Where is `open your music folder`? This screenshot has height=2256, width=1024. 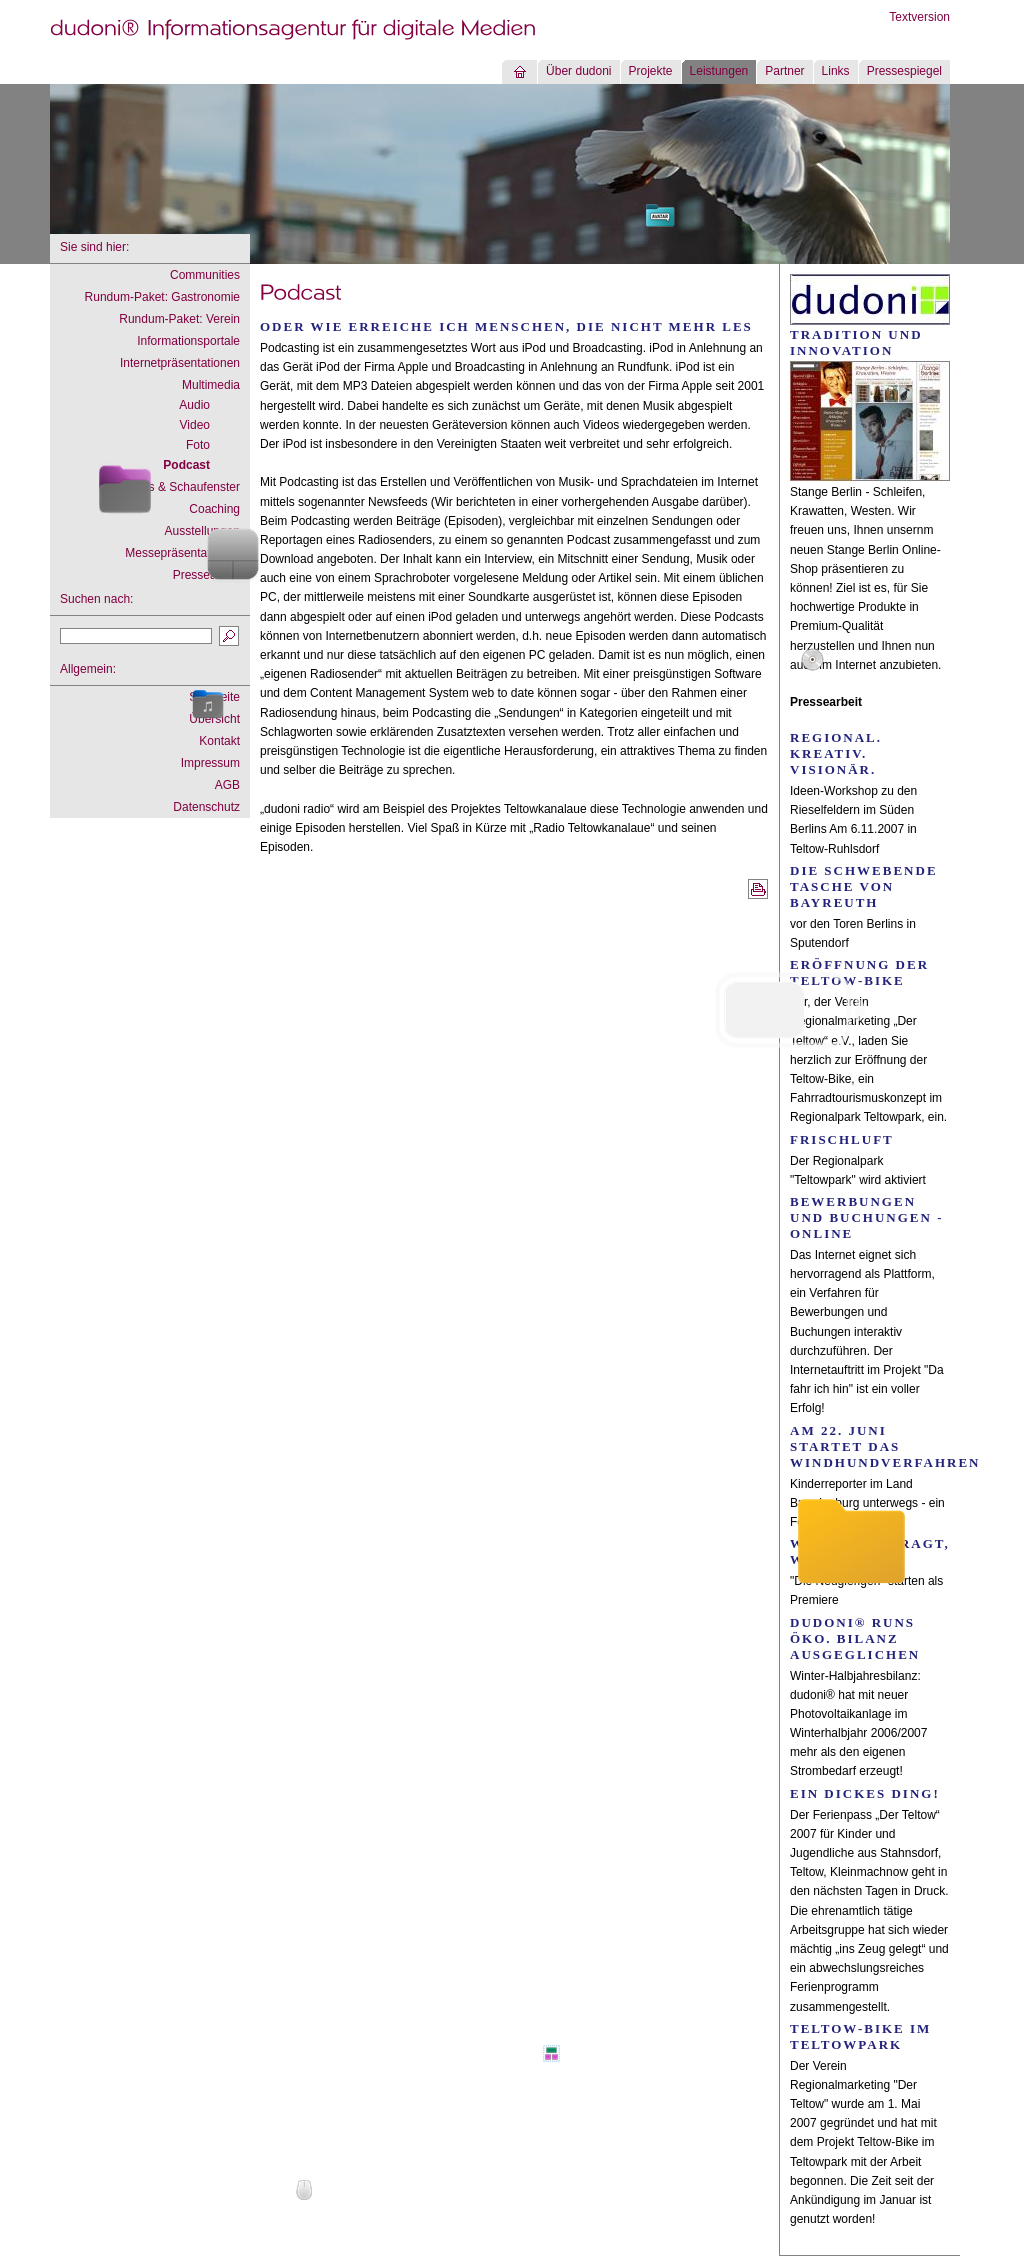
open your music folder is located at coordinates (208, 704).